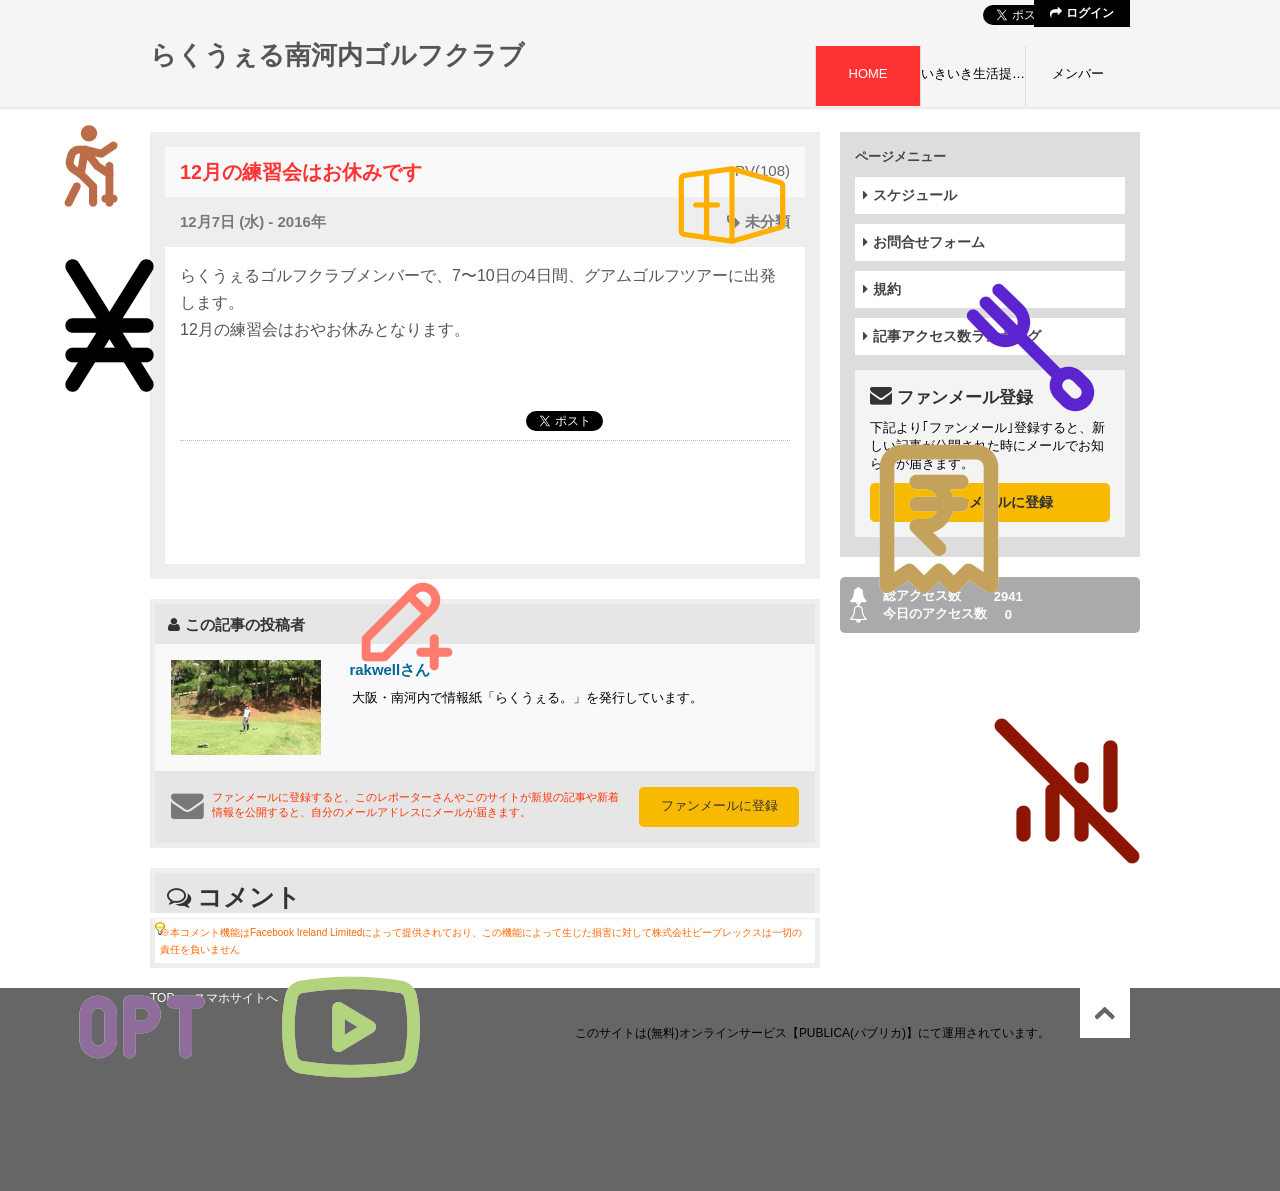  Describe the element at coordinates (939, 519) in the screenshot. I see `view receipt or transaction in rupees` at that location.